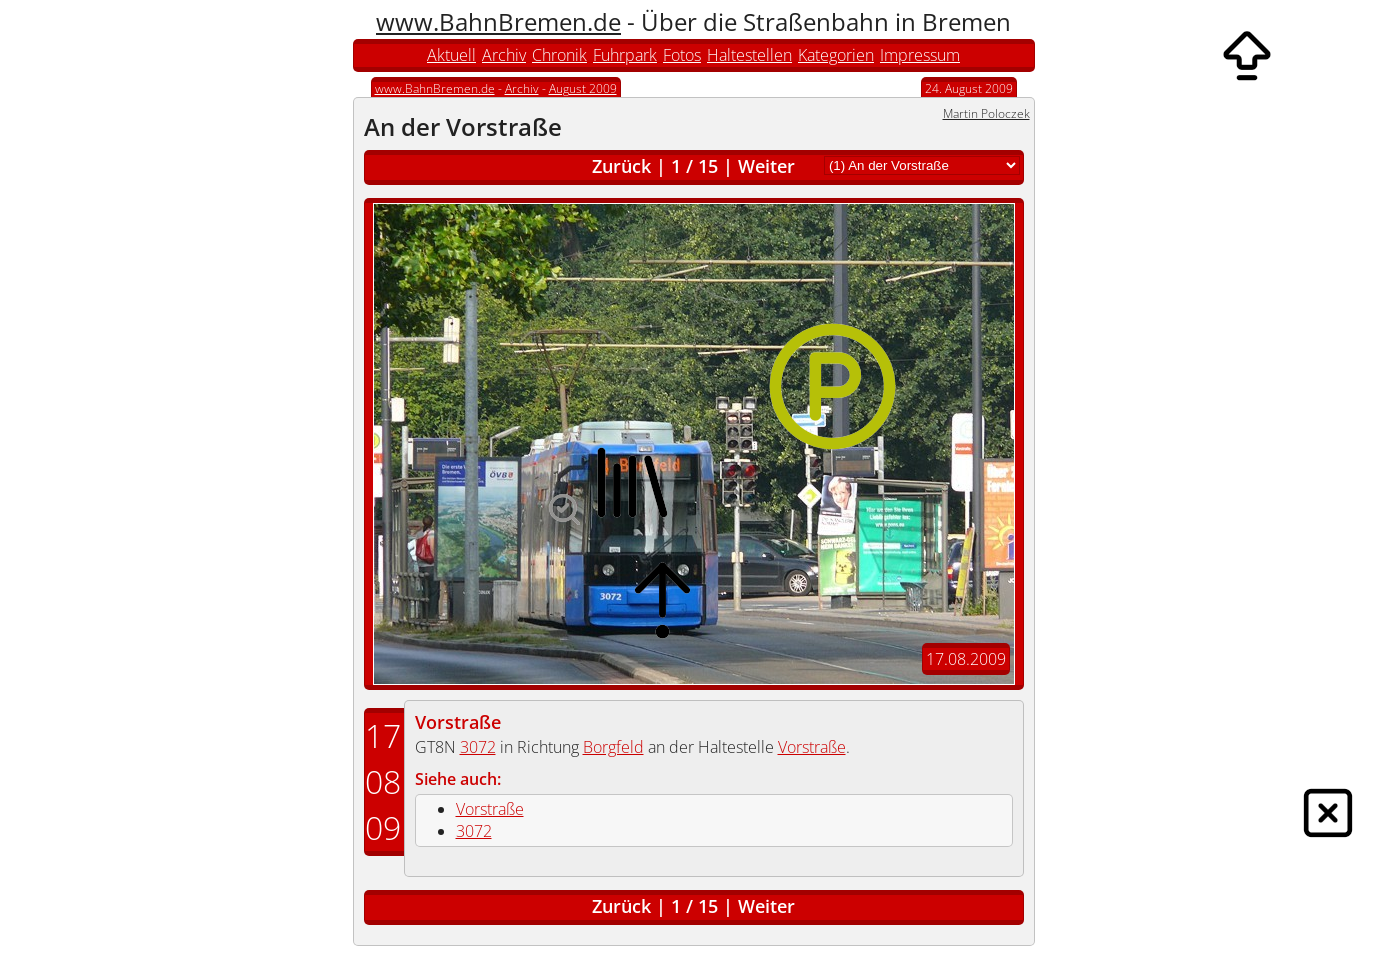 Image resolution: width=1387 pixels, height=957 pixels. What do you see at coordinates (564, 509) in the screenshot?
I see `search completed successfully` at bounding box center [564, 509].